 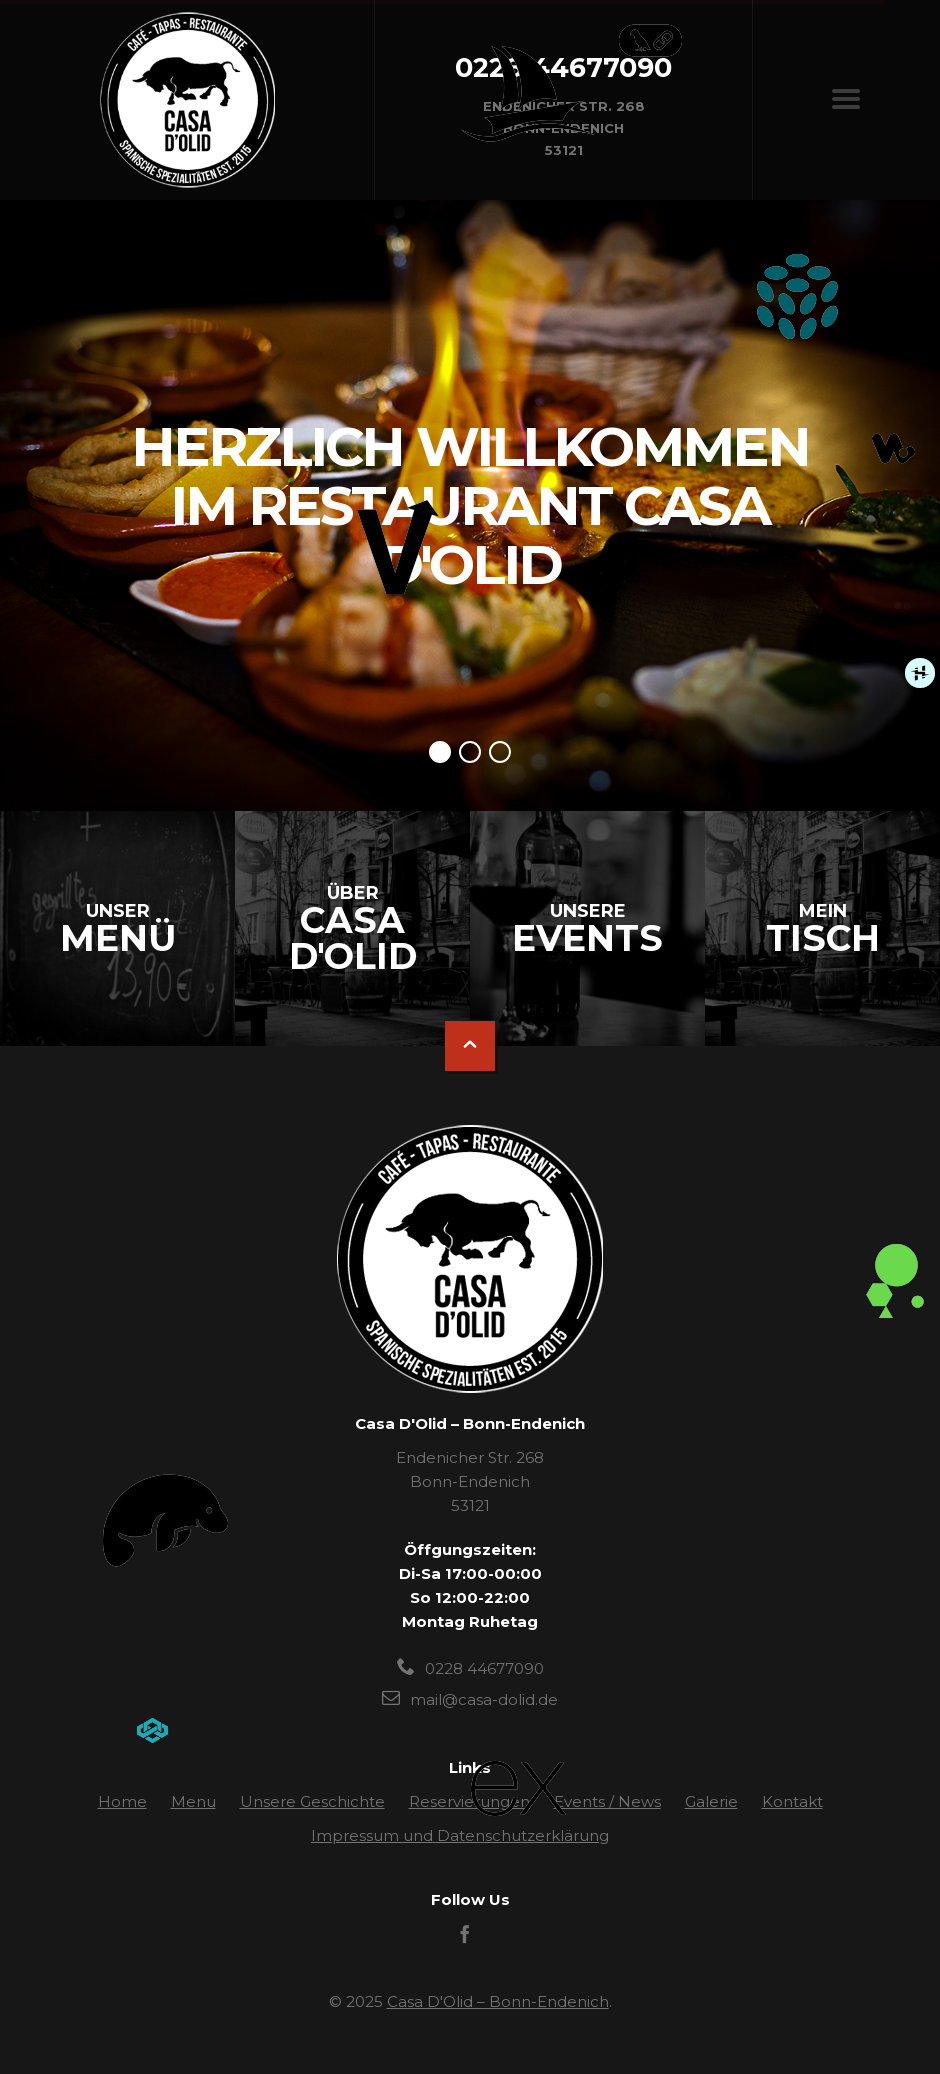 I want to click on visit hackster.io hardware community, so click(x=920, y=673).